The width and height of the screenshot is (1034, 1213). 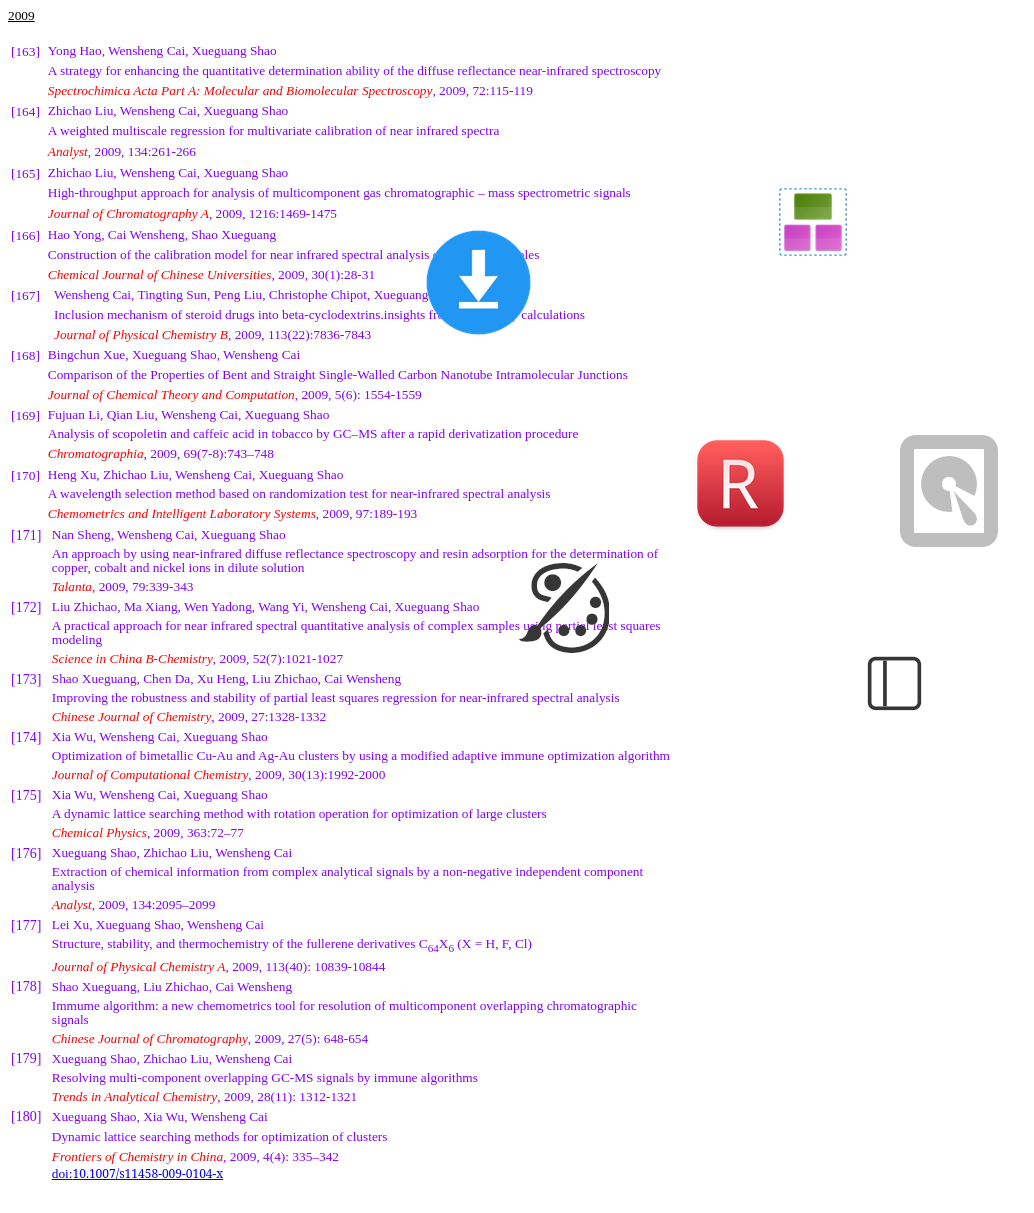 What do you see at coordinates (478, 282) in the screenshot?
I see `indicates a downloaded or downloading file` at bounding box center [478, 282].